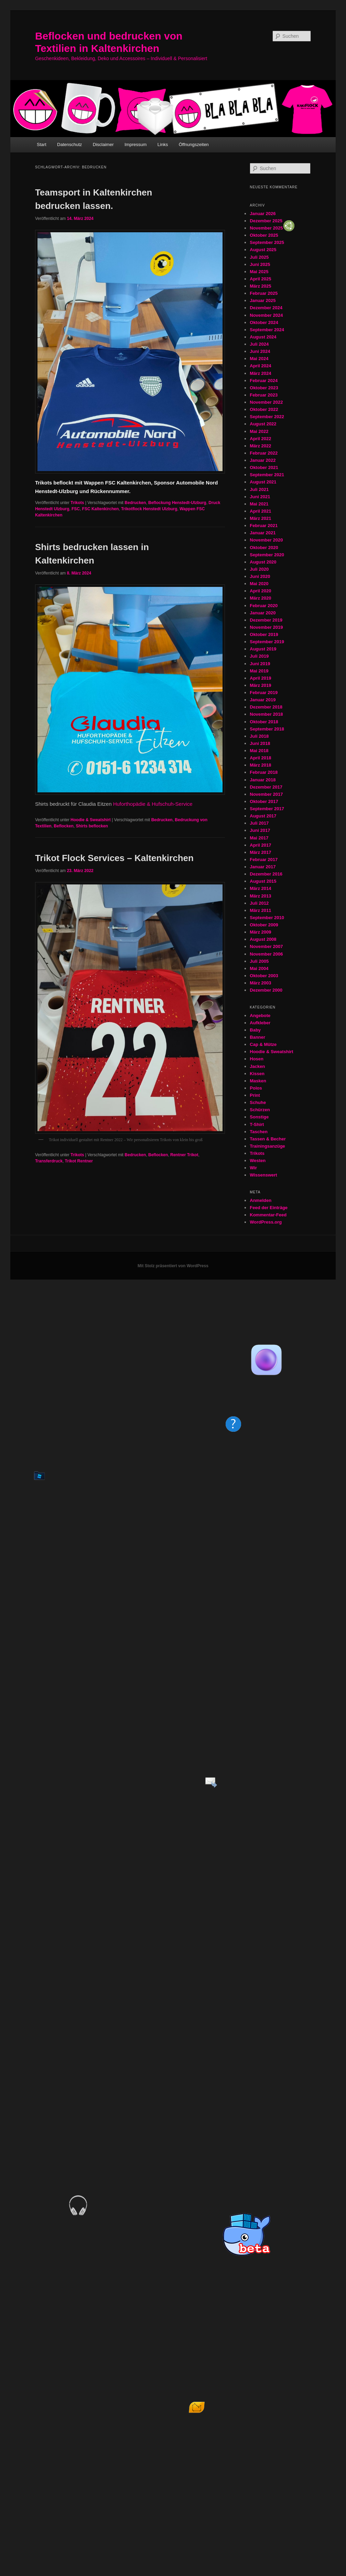 Image resolution: width=346 pixels, height=2576 pixels. Describe the element at coordinates (289, 226) in the screenshot. I see `ubuntu mate logo or branding indicator` at that location.